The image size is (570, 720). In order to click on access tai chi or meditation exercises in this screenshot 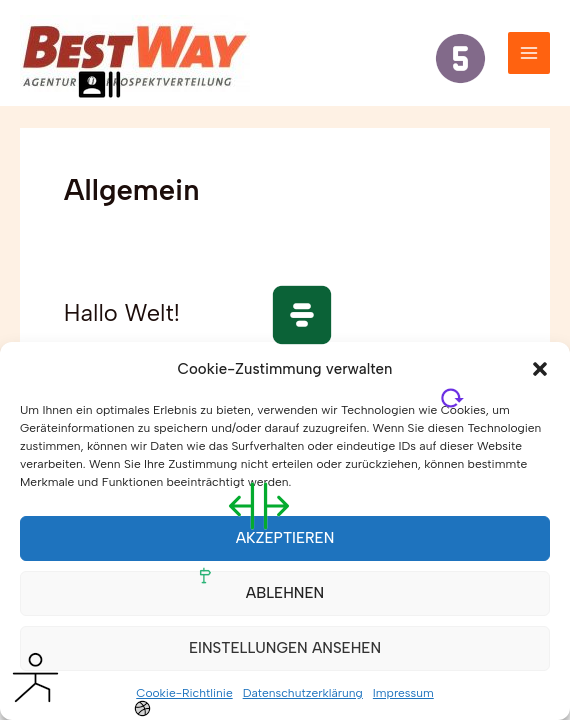, I will do `click(35, 679)`.